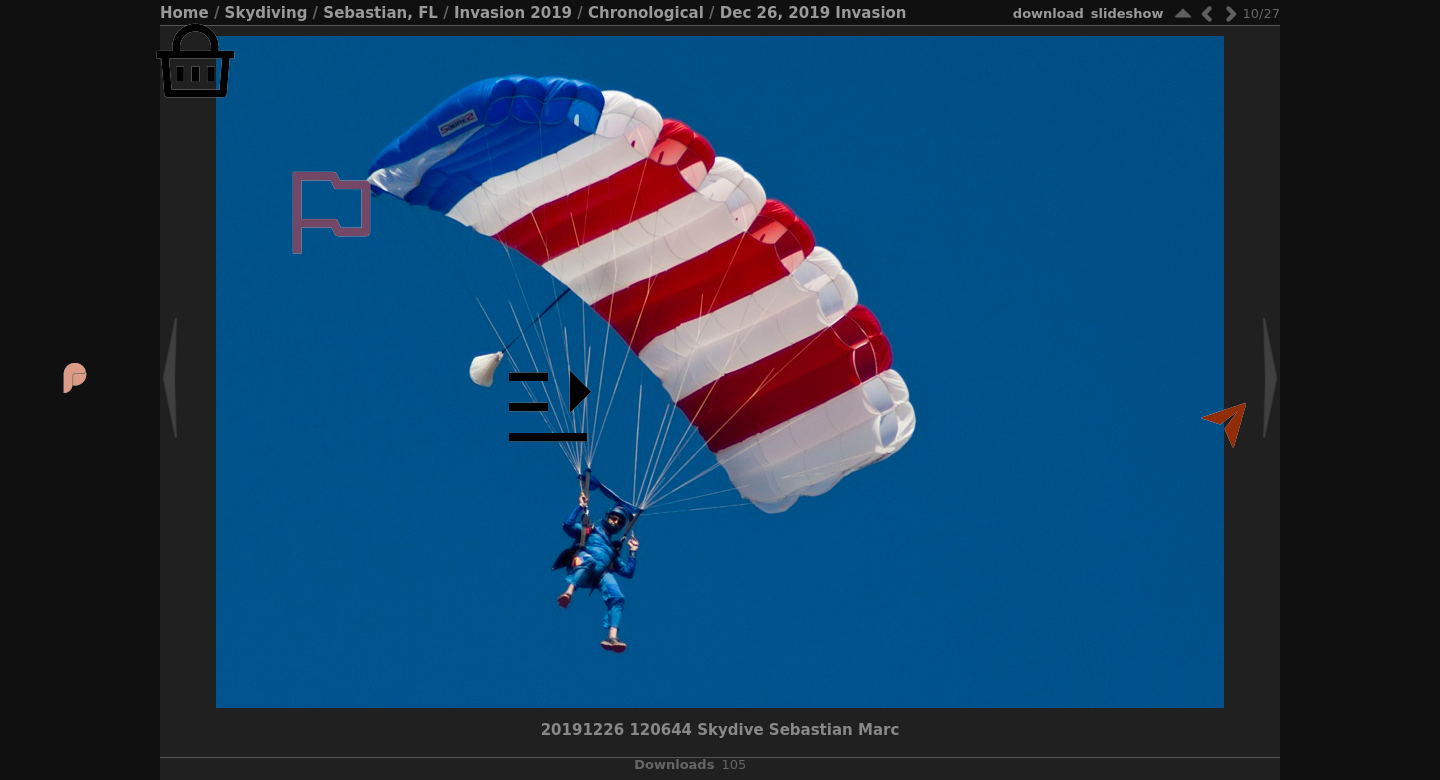  Describe the element at coordinates (548, 407) in the screenshot. I see `expand the navigation menu` at that location.